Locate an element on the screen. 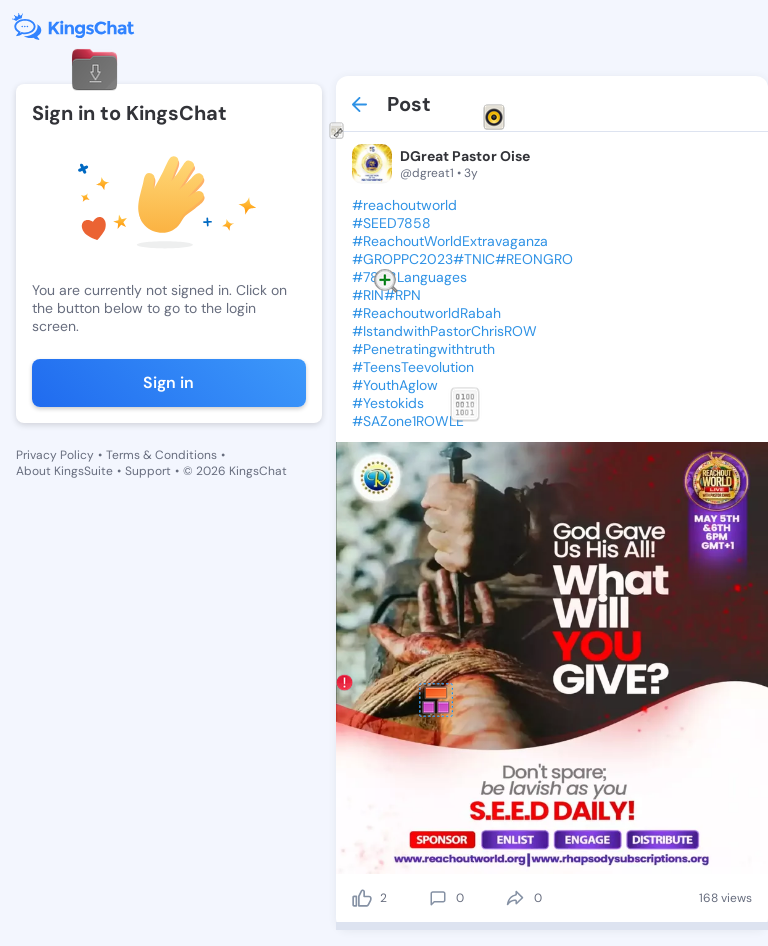  open your downloads folder is located at coordinates (94, 69).